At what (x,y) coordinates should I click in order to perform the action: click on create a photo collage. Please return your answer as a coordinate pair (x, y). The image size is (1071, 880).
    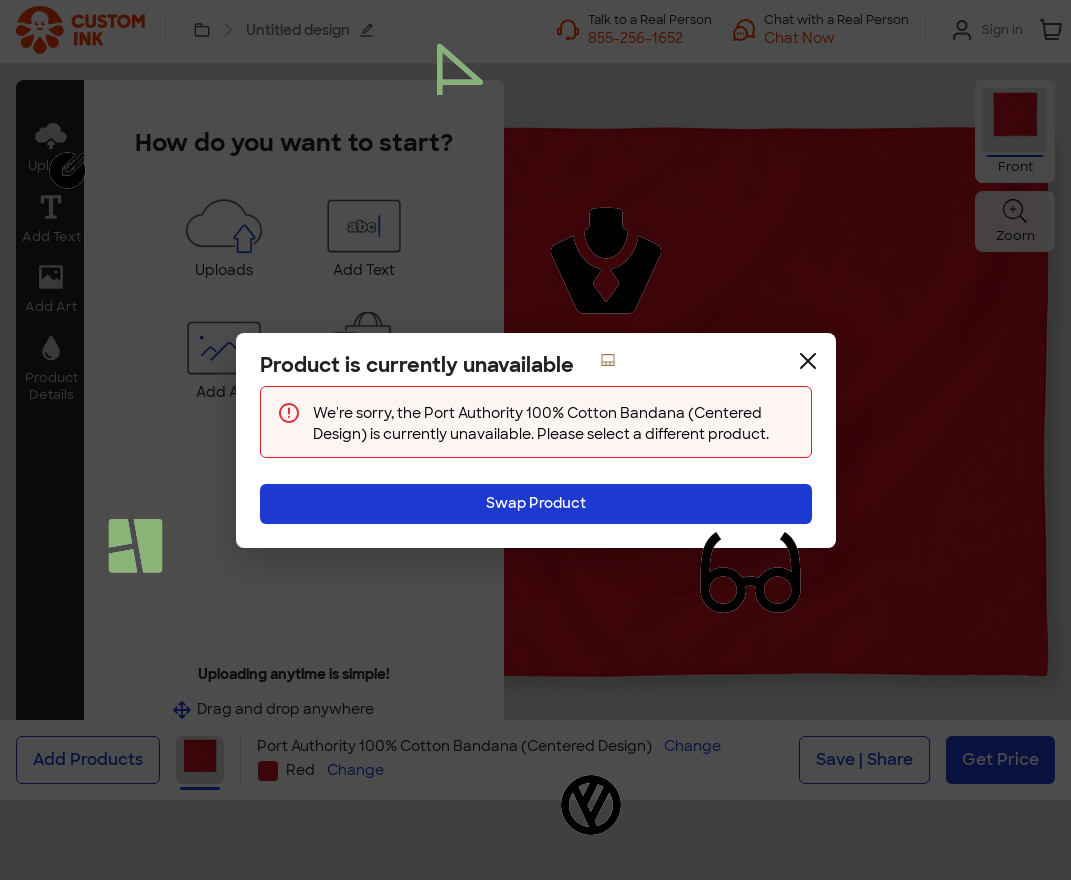
    Looking at the image, I should click on (135, 545).